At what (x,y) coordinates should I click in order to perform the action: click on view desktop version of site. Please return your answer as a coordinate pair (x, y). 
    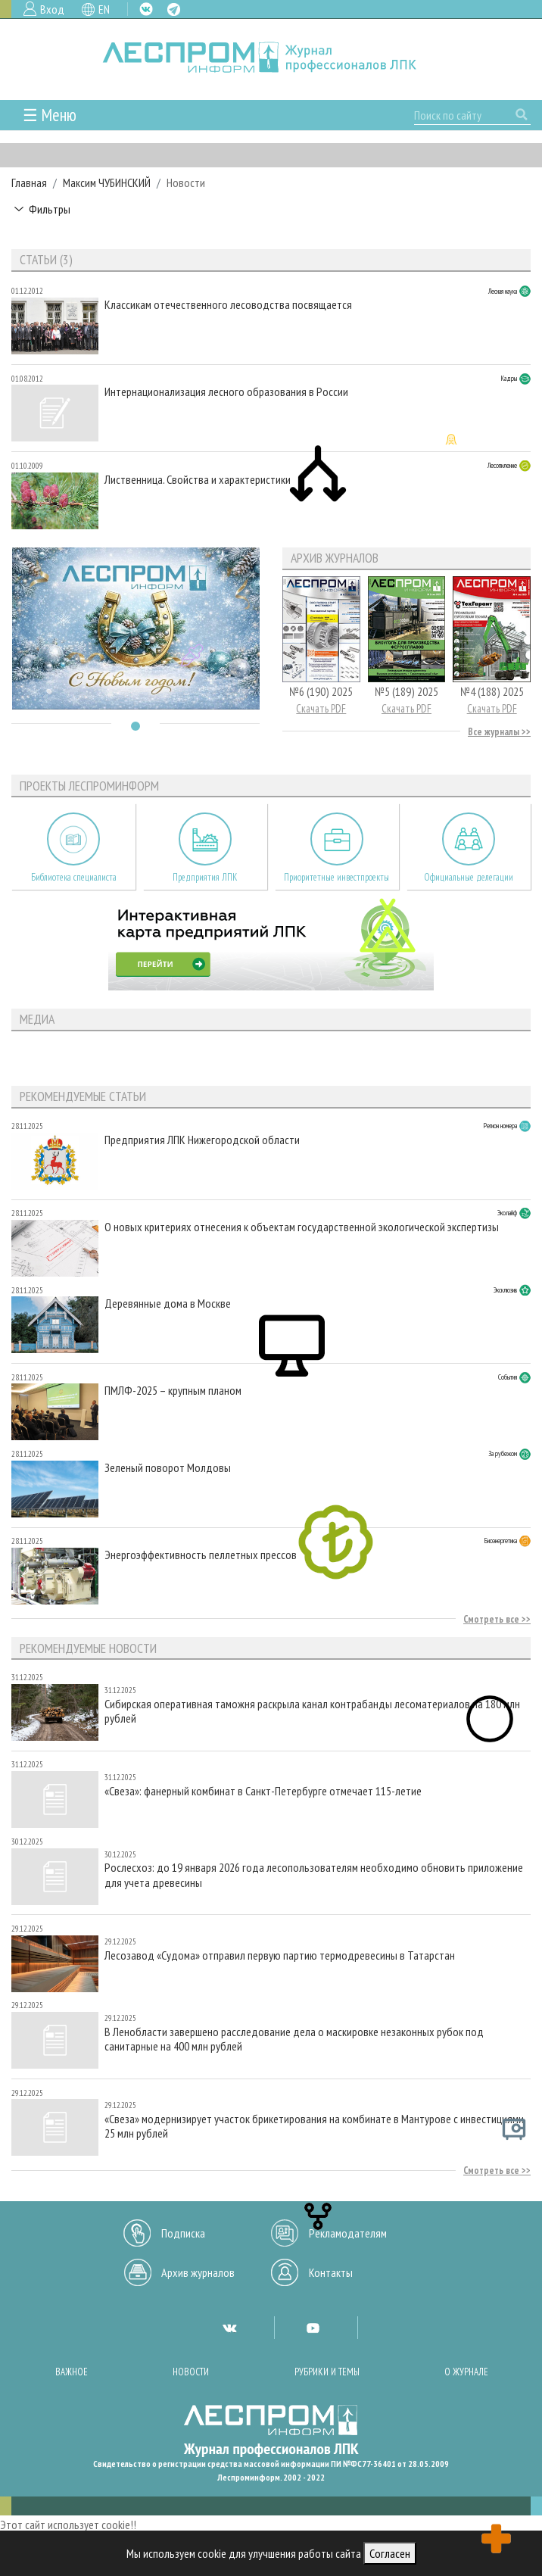
    Looking at the image, I should click on (291, 1343).